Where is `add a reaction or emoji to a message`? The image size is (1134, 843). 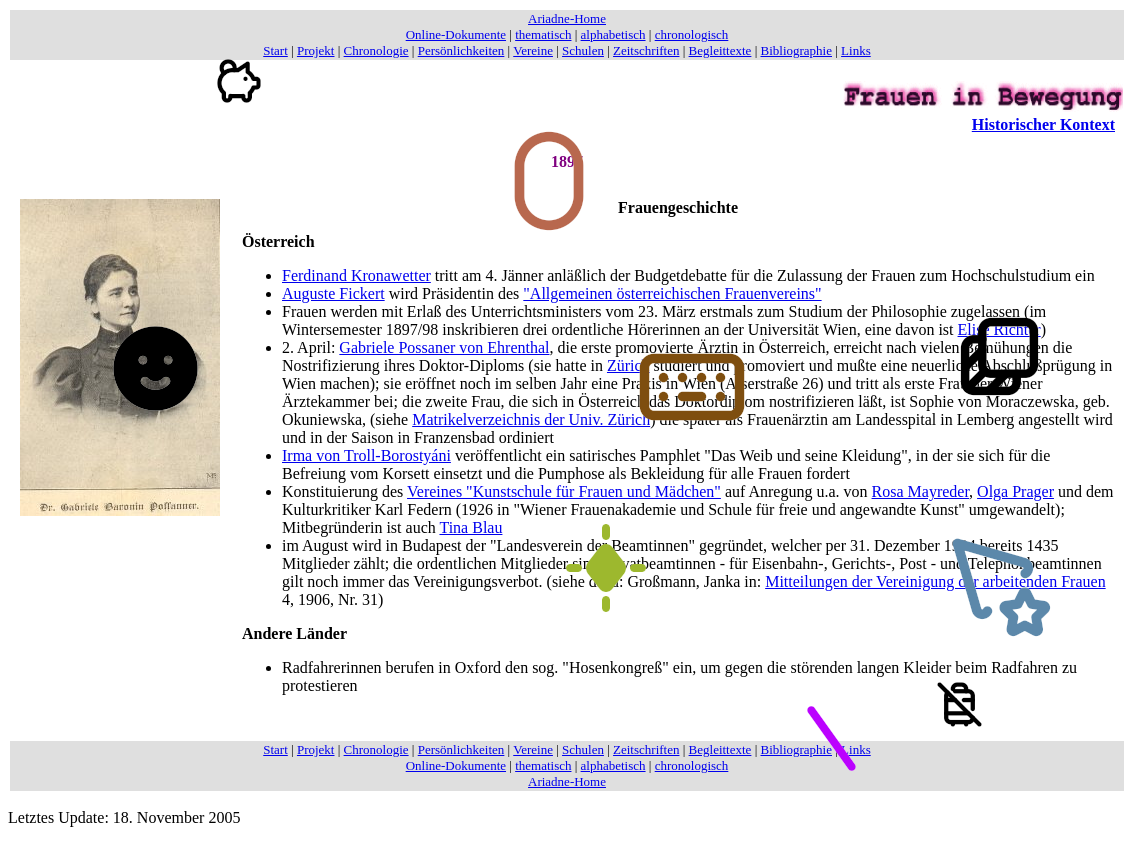 add a reaction or emoji to a message is located at coordinates (155, 368).